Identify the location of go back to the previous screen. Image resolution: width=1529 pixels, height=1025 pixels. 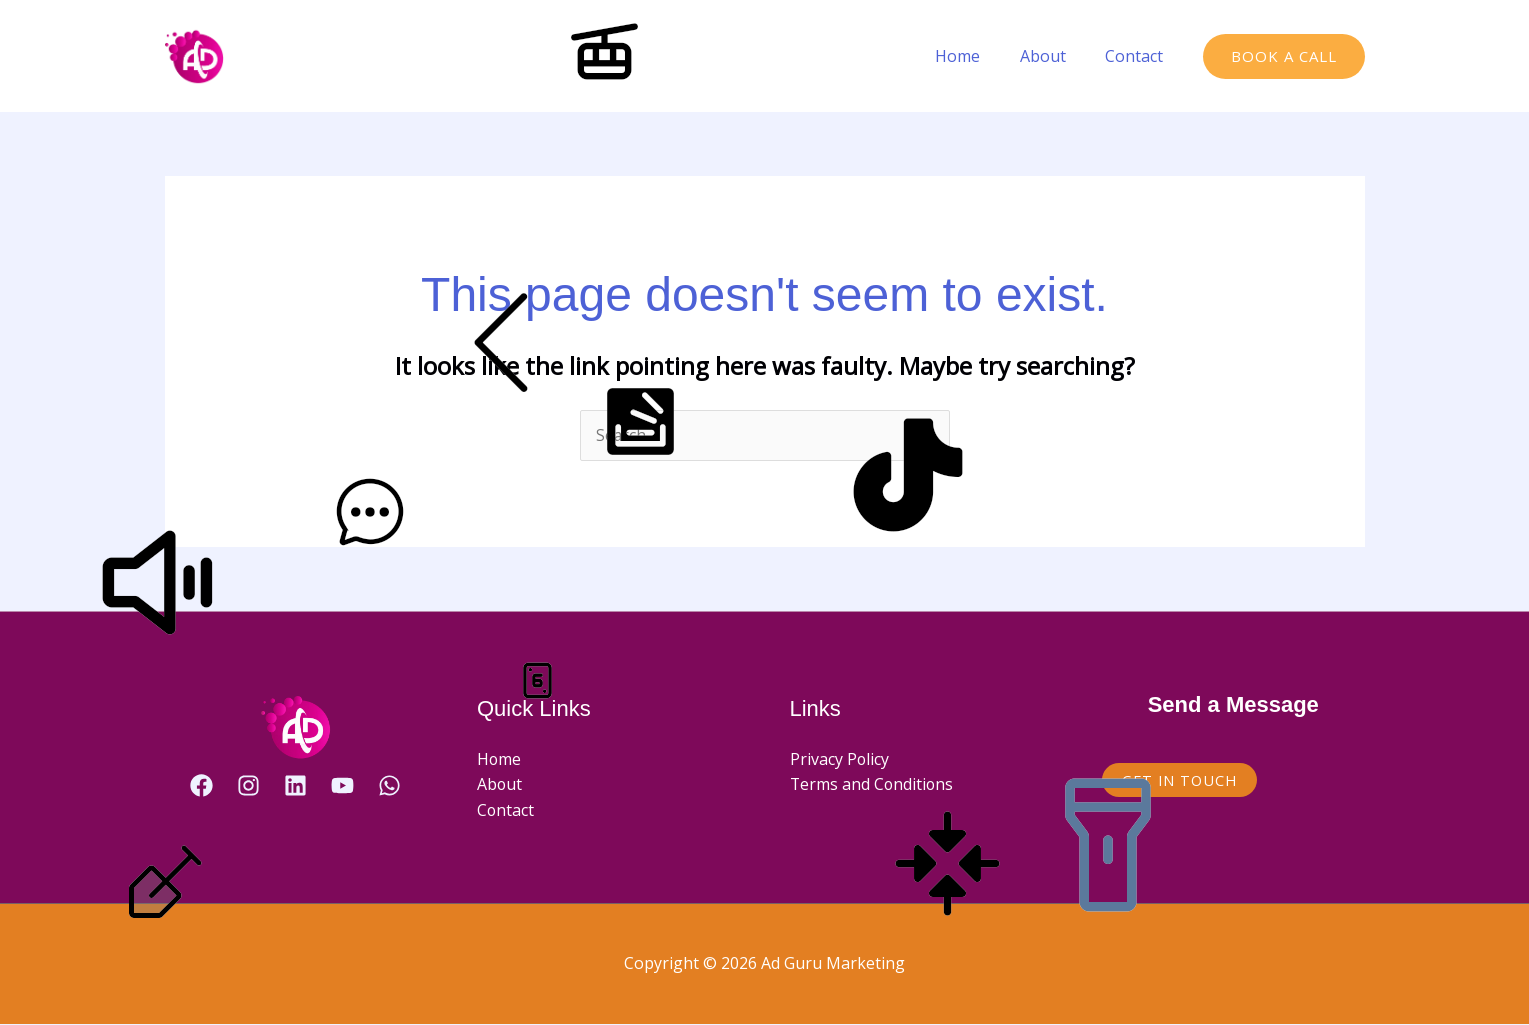
(505, 342).